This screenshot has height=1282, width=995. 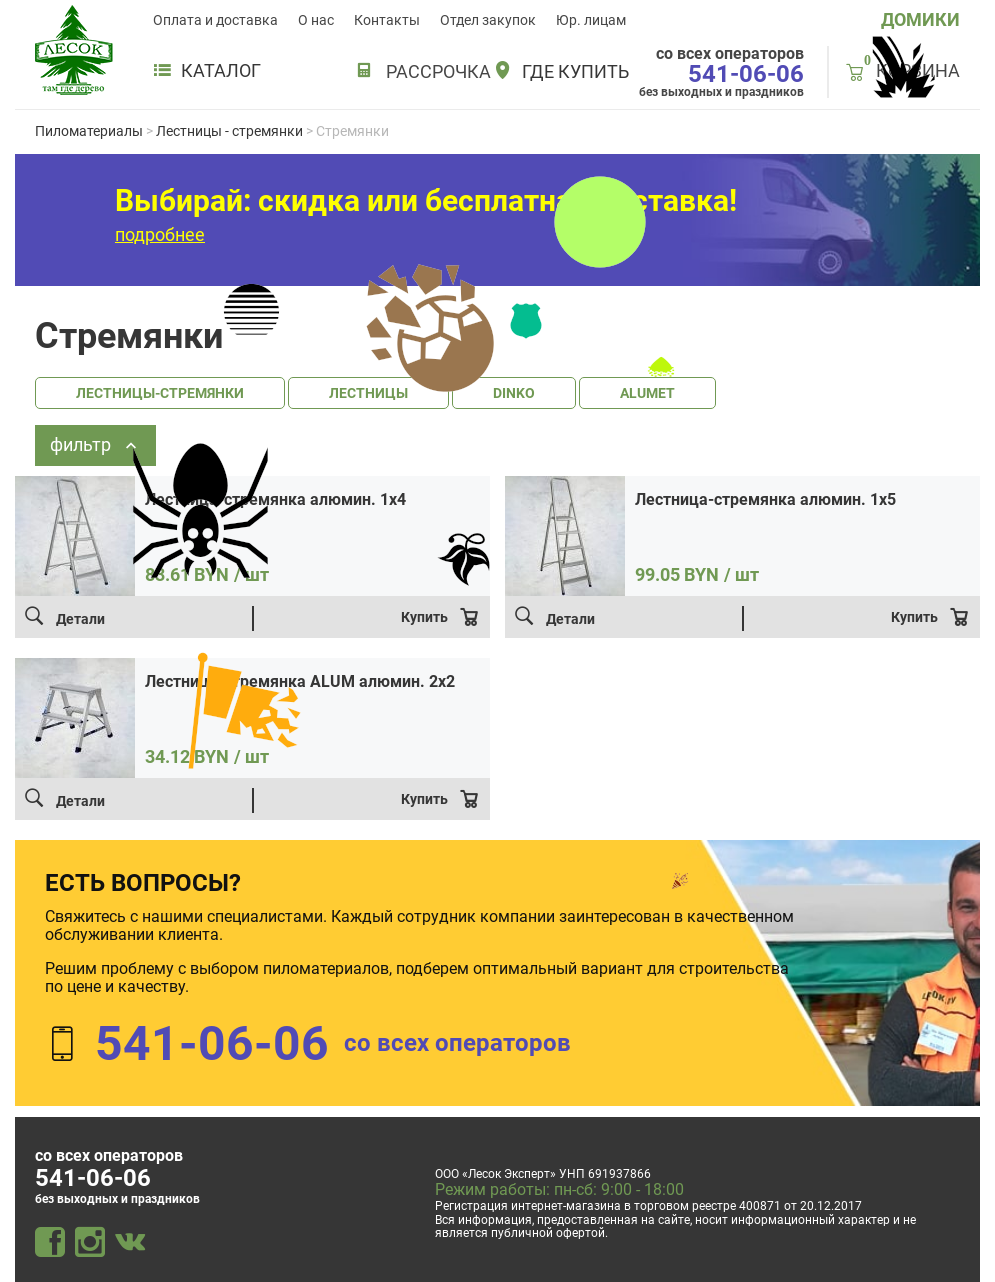 What do you see at coordinates (680, 881) in the screenshot?
I see `celebrate an achievement or milestone` at bounding box center [680, 881].